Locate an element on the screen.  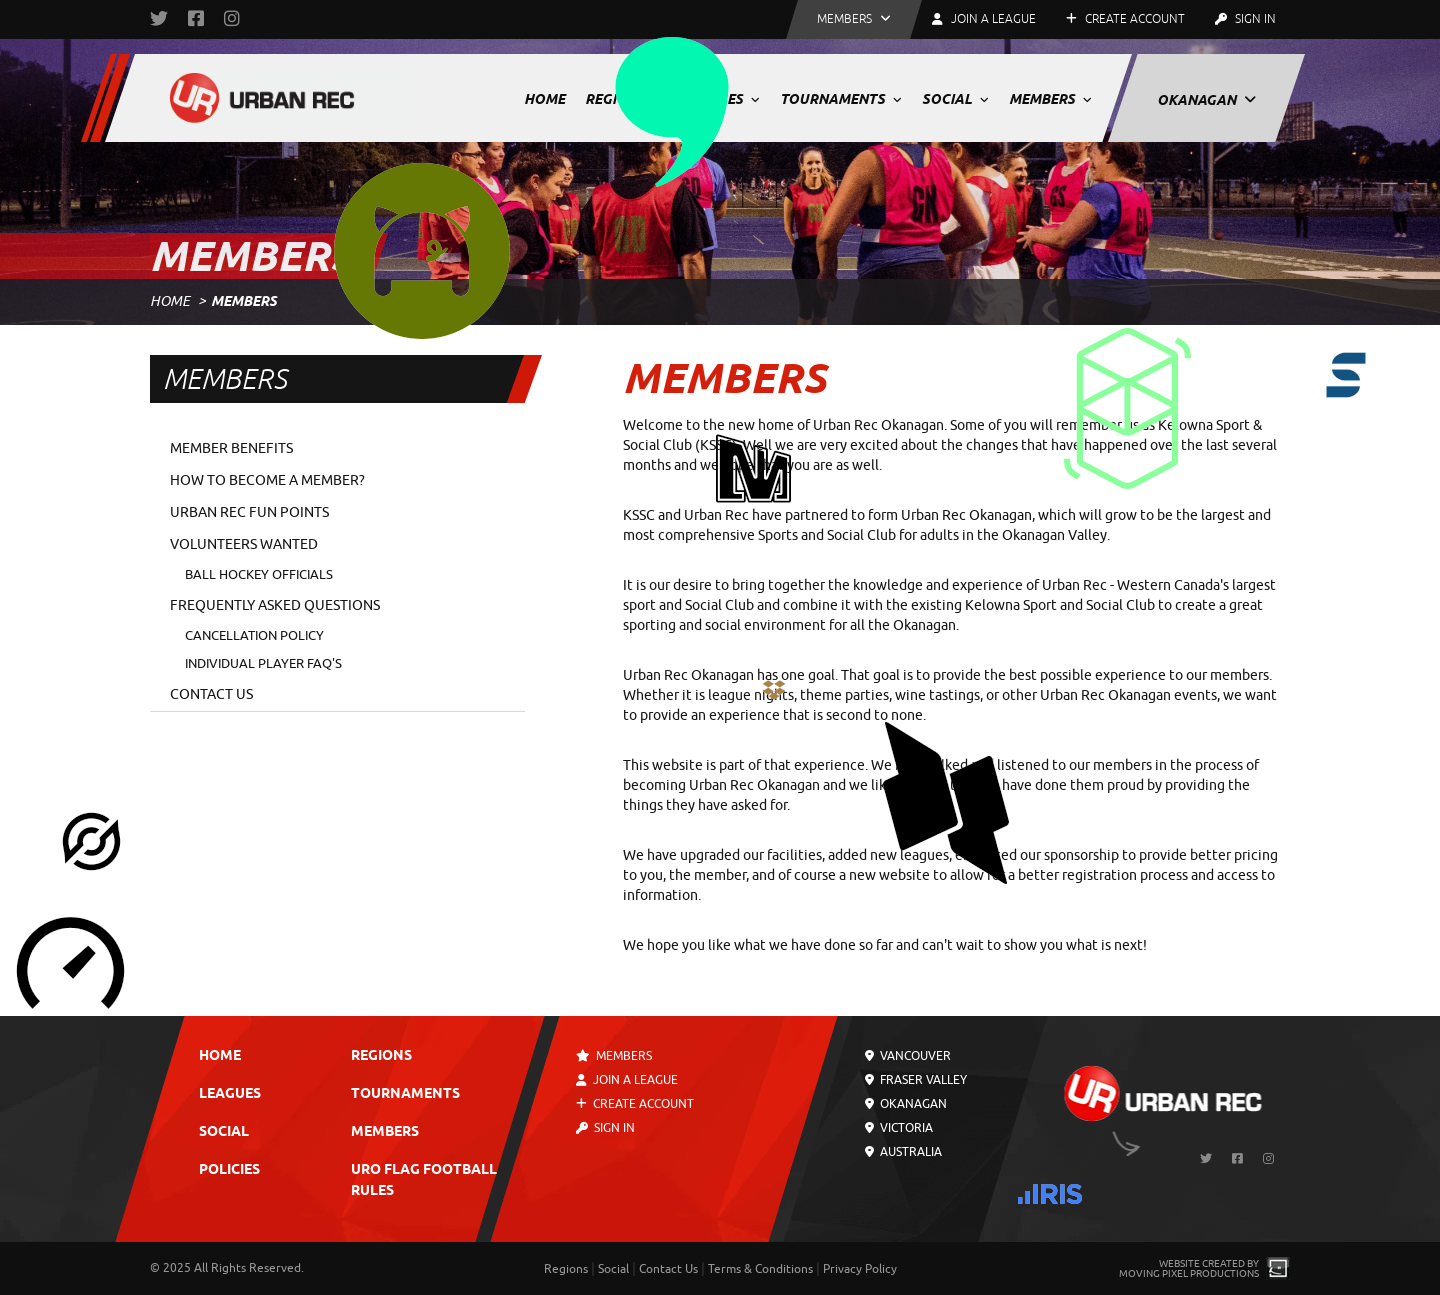
visit dblp computer science bibliography is located at coordinates (946, 803).